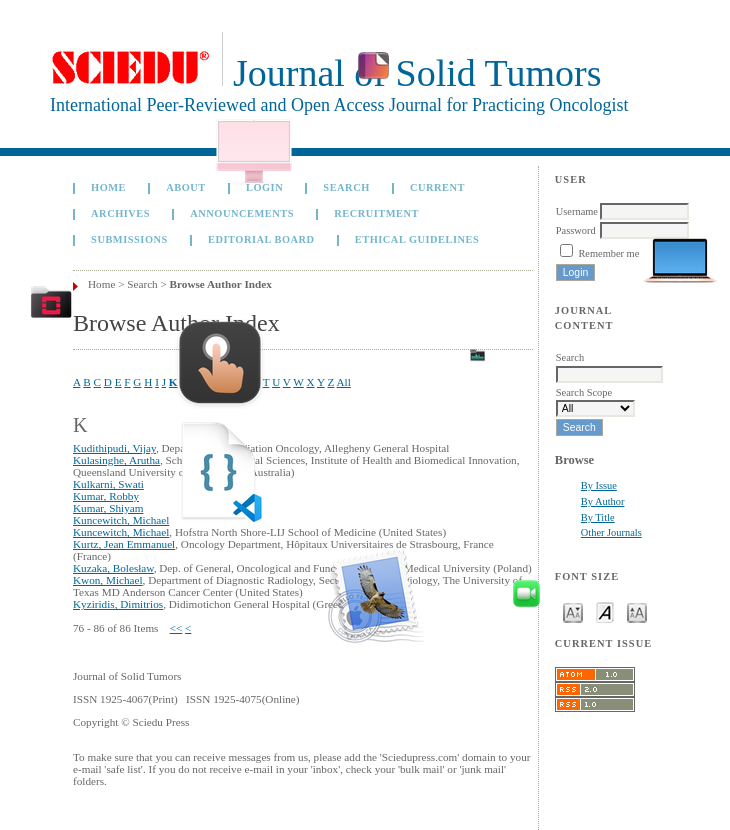 The width and height of the screenshot is (730, 830). I want to click on configure touchscreen settings, so click(220, 364).